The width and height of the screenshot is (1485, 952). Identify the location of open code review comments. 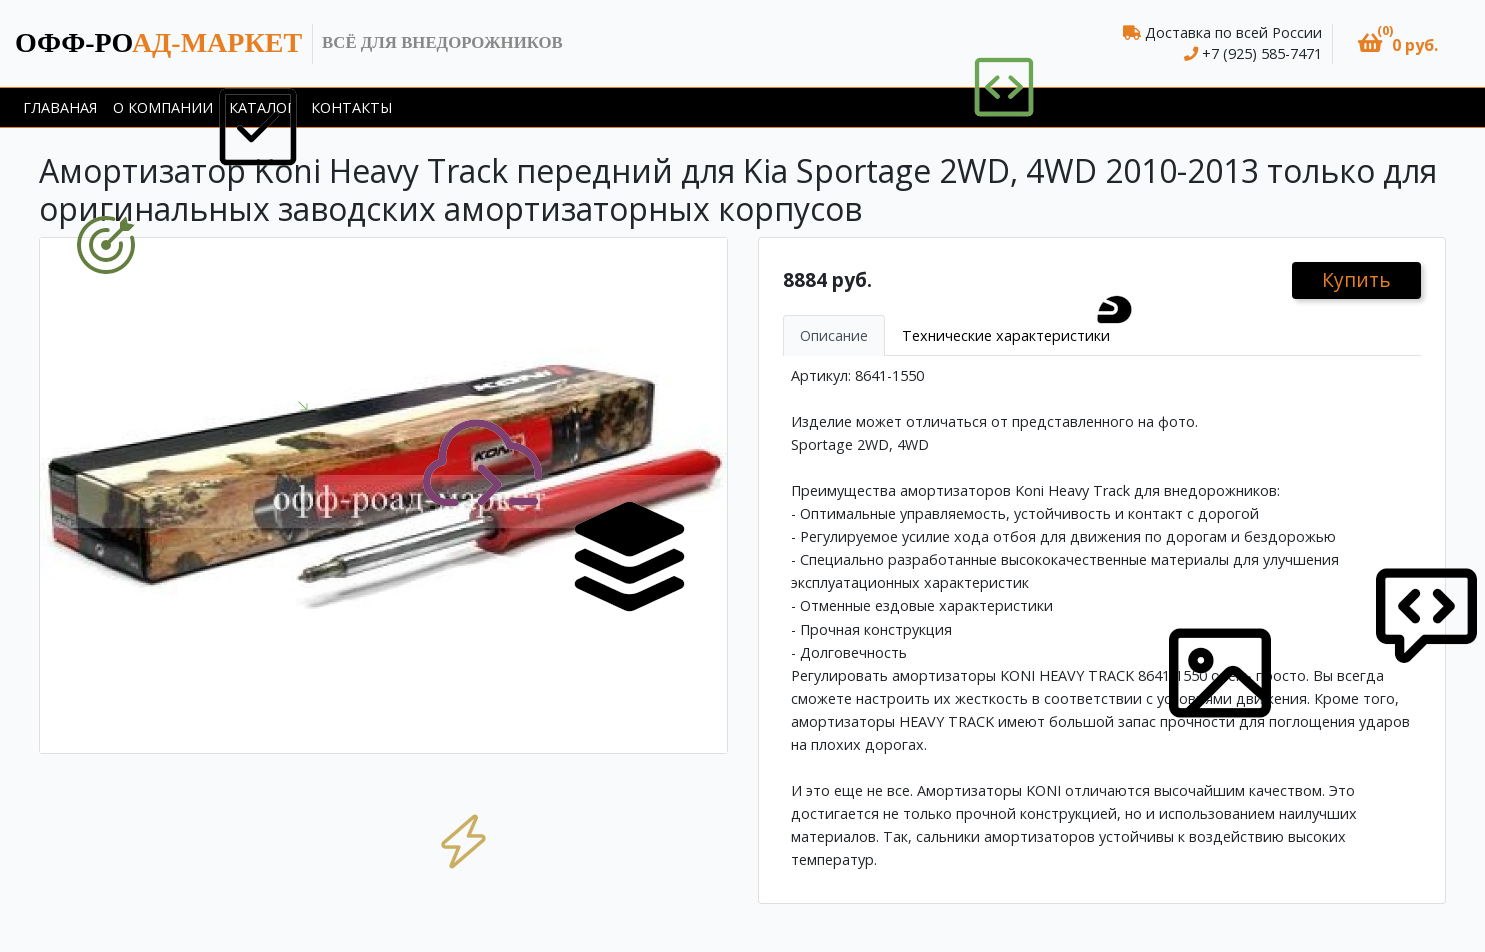
(1426, 612).